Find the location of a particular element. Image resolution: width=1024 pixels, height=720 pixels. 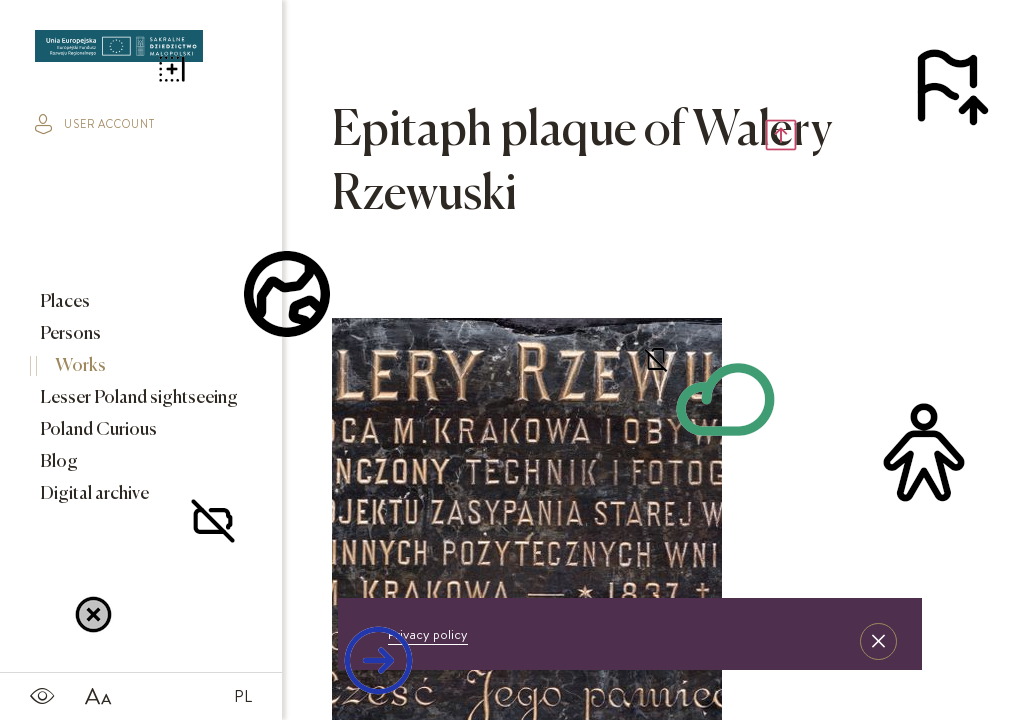

no sim card detected is located at coordinates (656, 359).